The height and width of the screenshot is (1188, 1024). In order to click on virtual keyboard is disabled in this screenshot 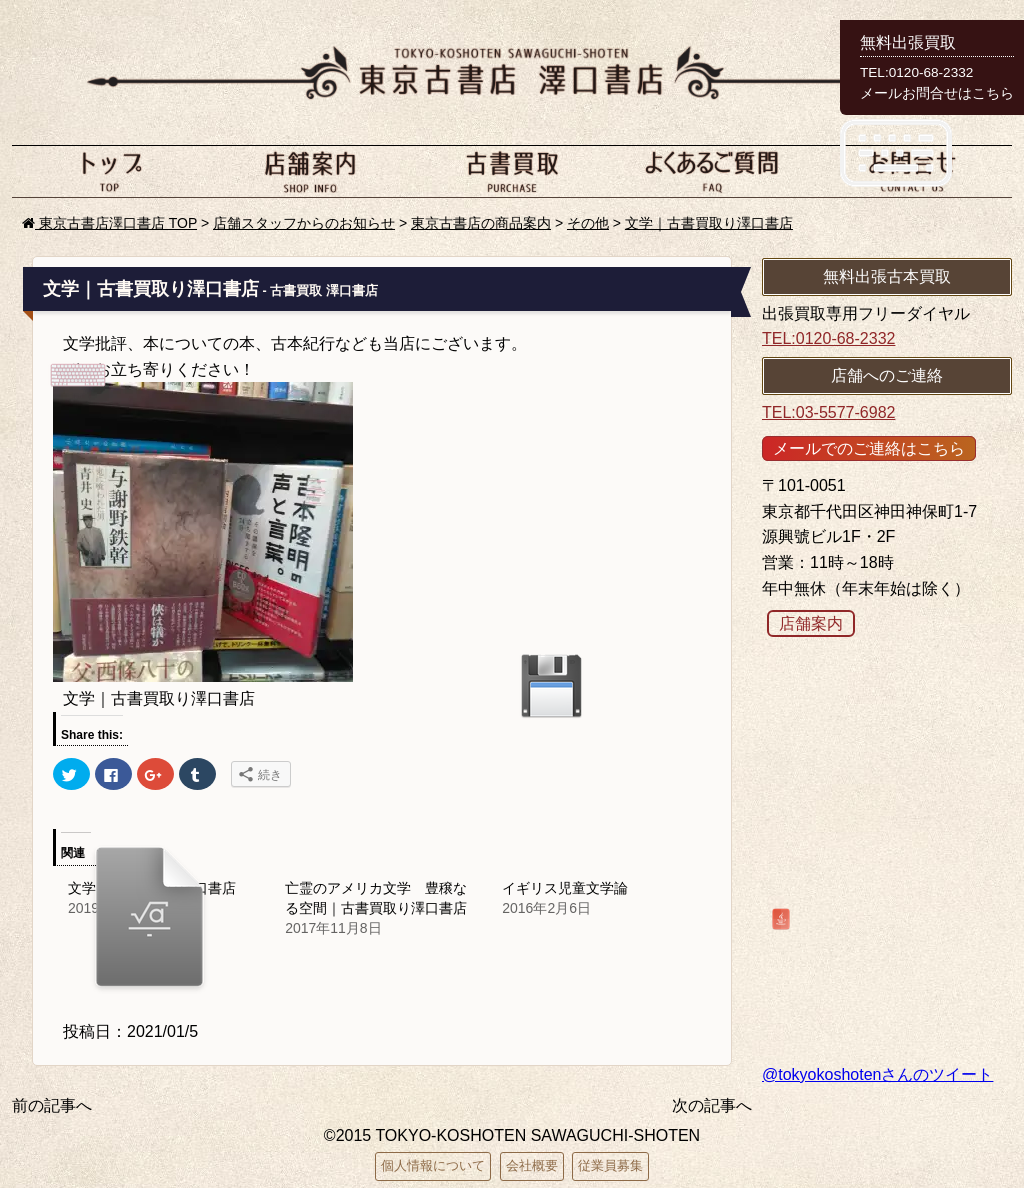, I will do `click(896, 153)`.